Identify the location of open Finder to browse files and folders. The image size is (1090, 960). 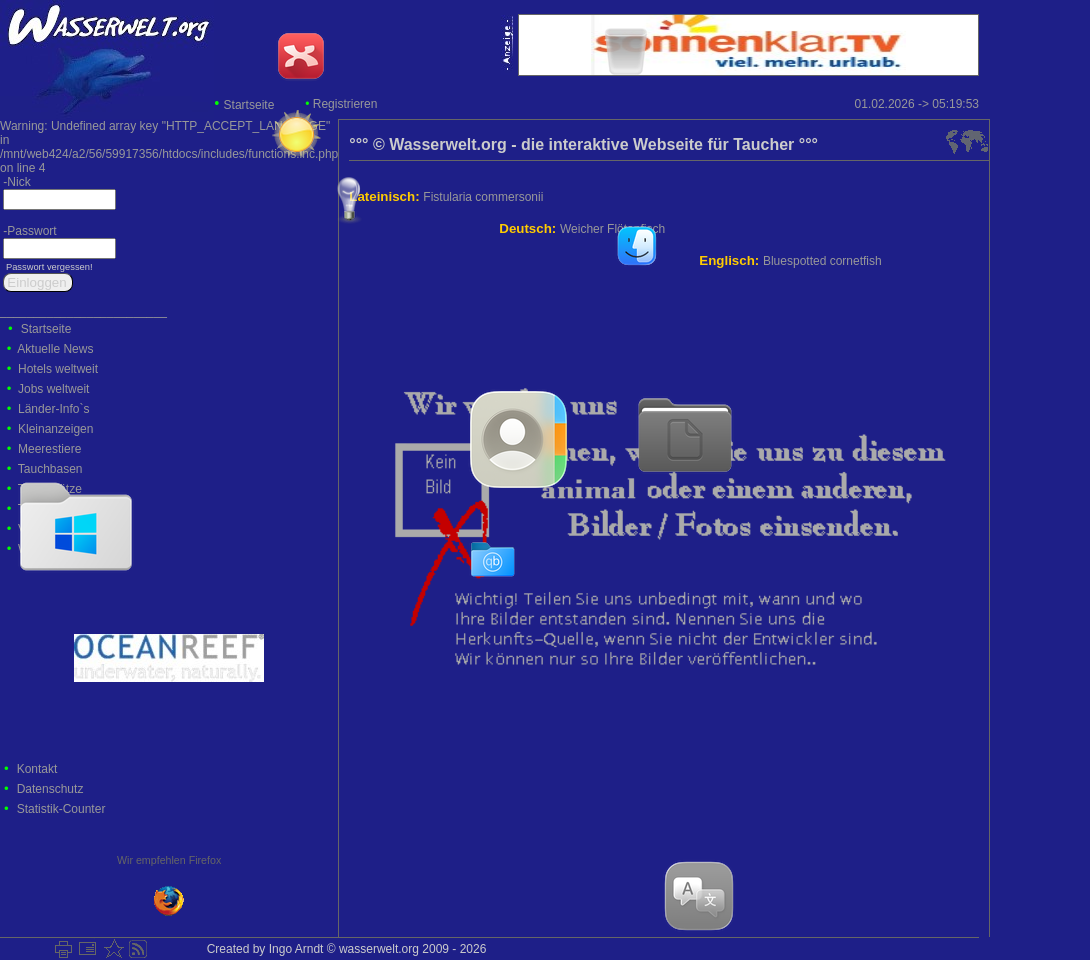
(637, 246).